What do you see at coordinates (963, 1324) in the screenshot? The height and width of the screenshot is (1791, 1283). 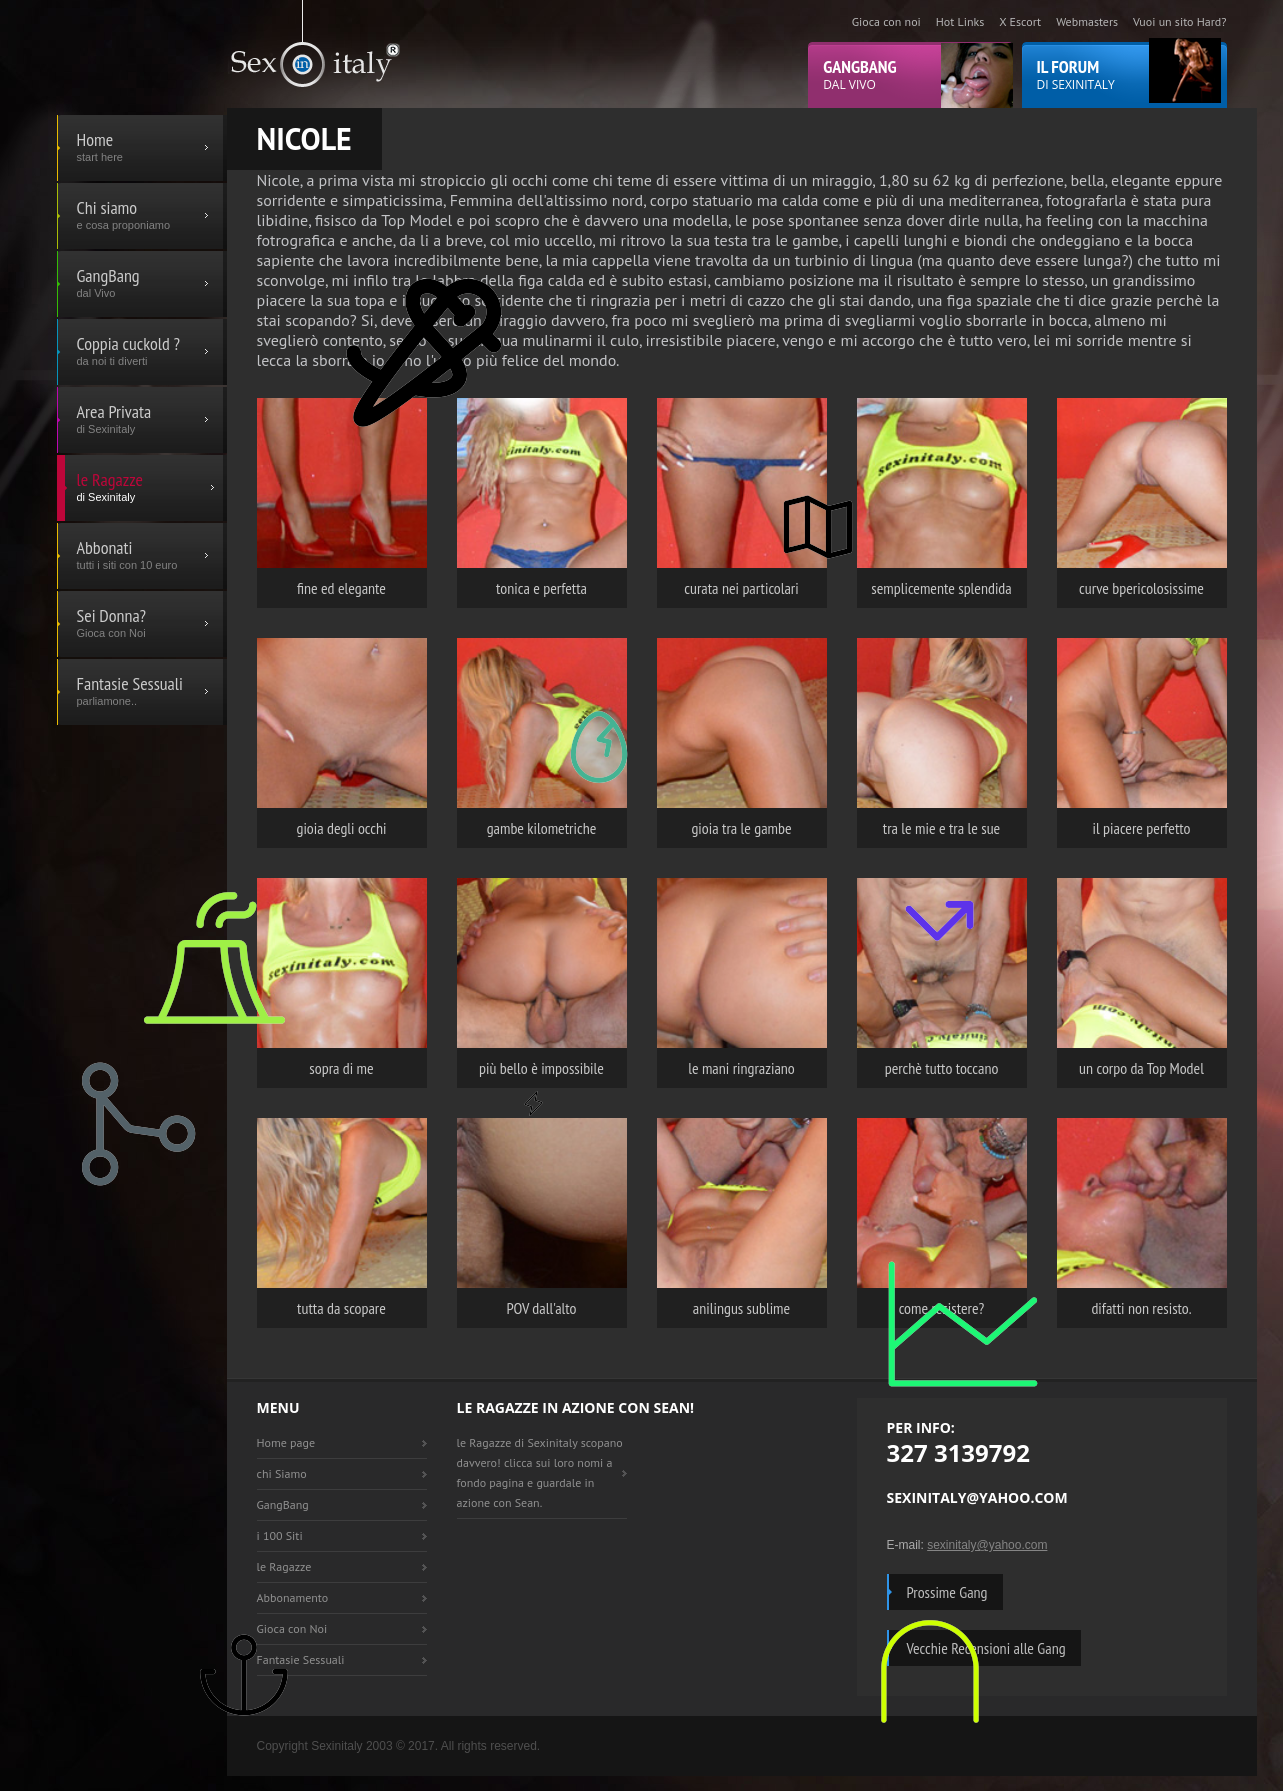 I see `view analytics or performance data` at bounding box center [963, 1324].